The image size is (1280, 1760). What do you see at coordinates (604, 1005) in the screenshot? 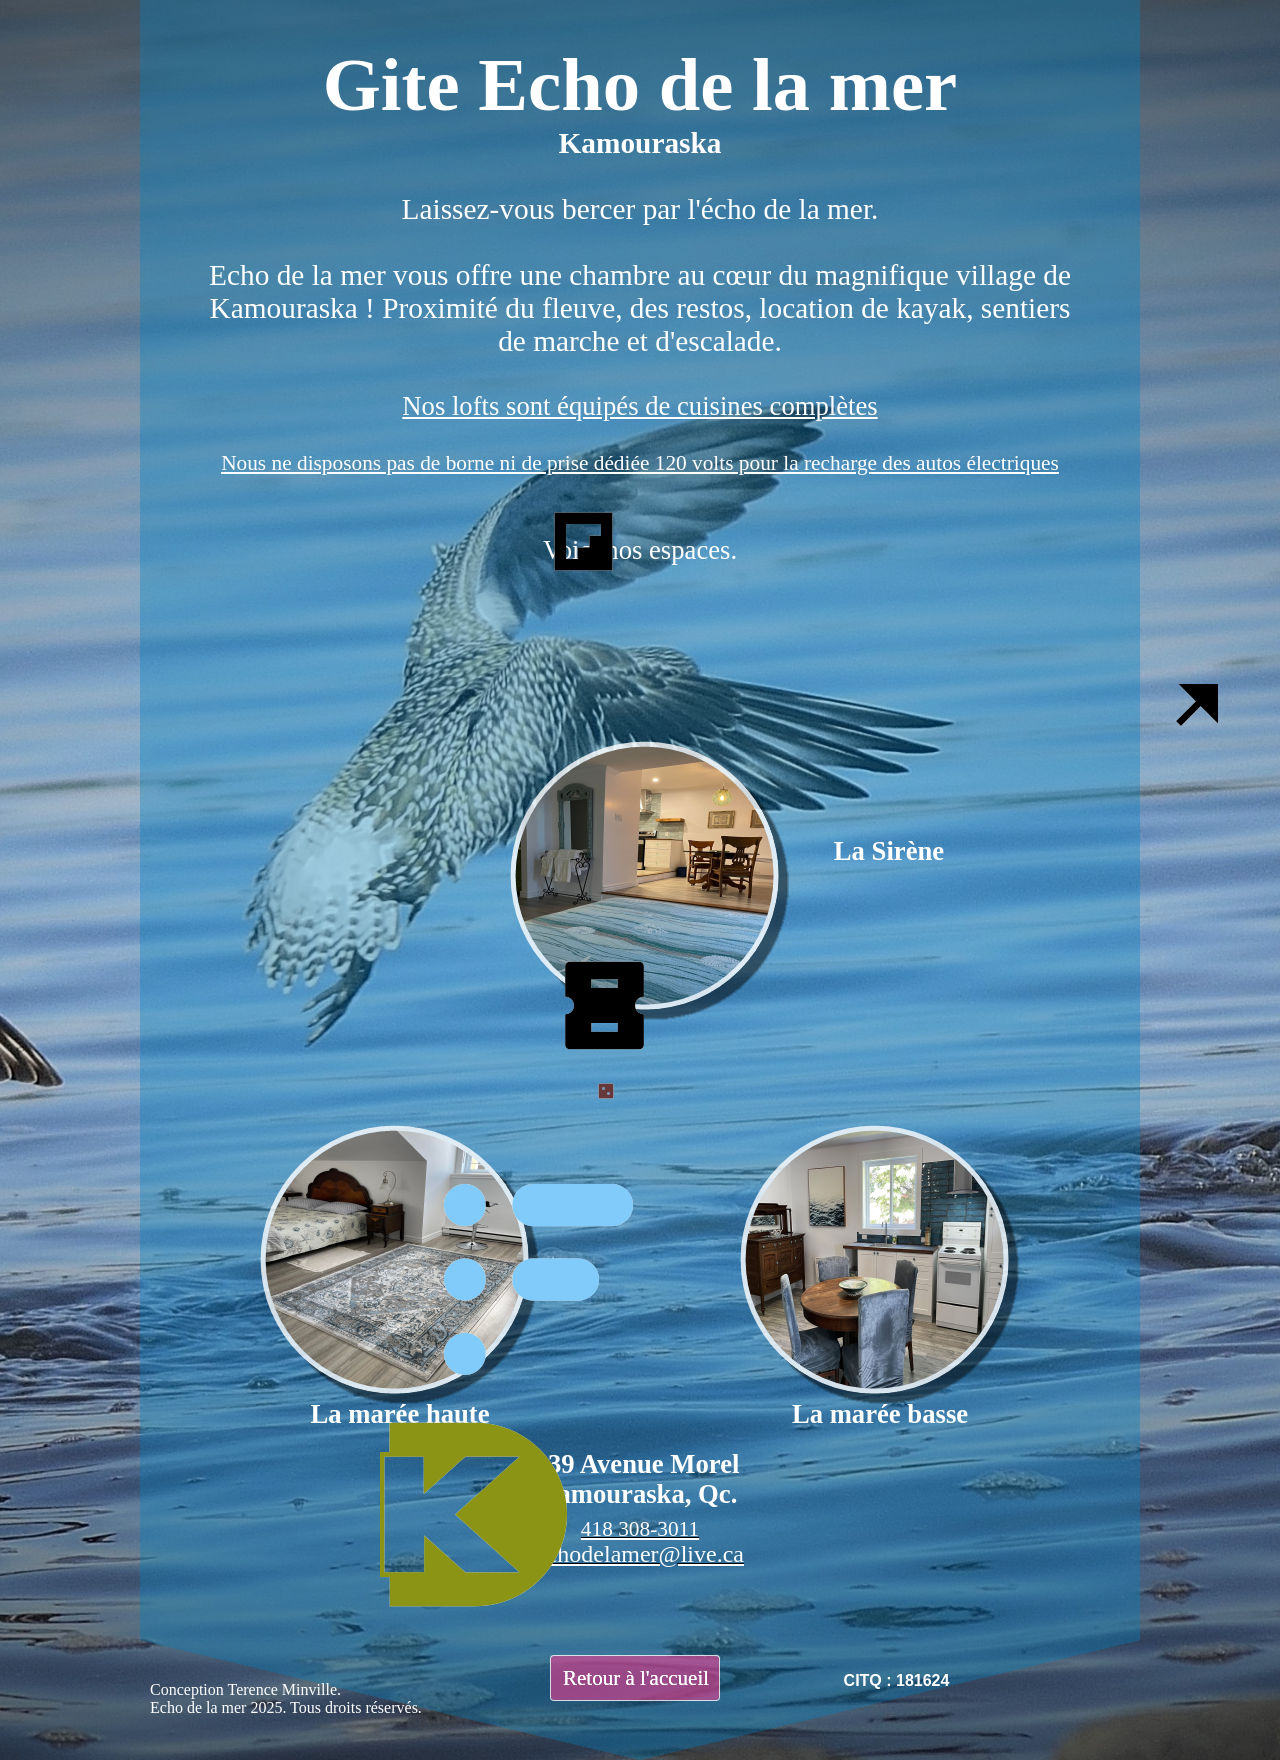
I see `apply a coupon or discount code` at bounding box center [604, 1005].